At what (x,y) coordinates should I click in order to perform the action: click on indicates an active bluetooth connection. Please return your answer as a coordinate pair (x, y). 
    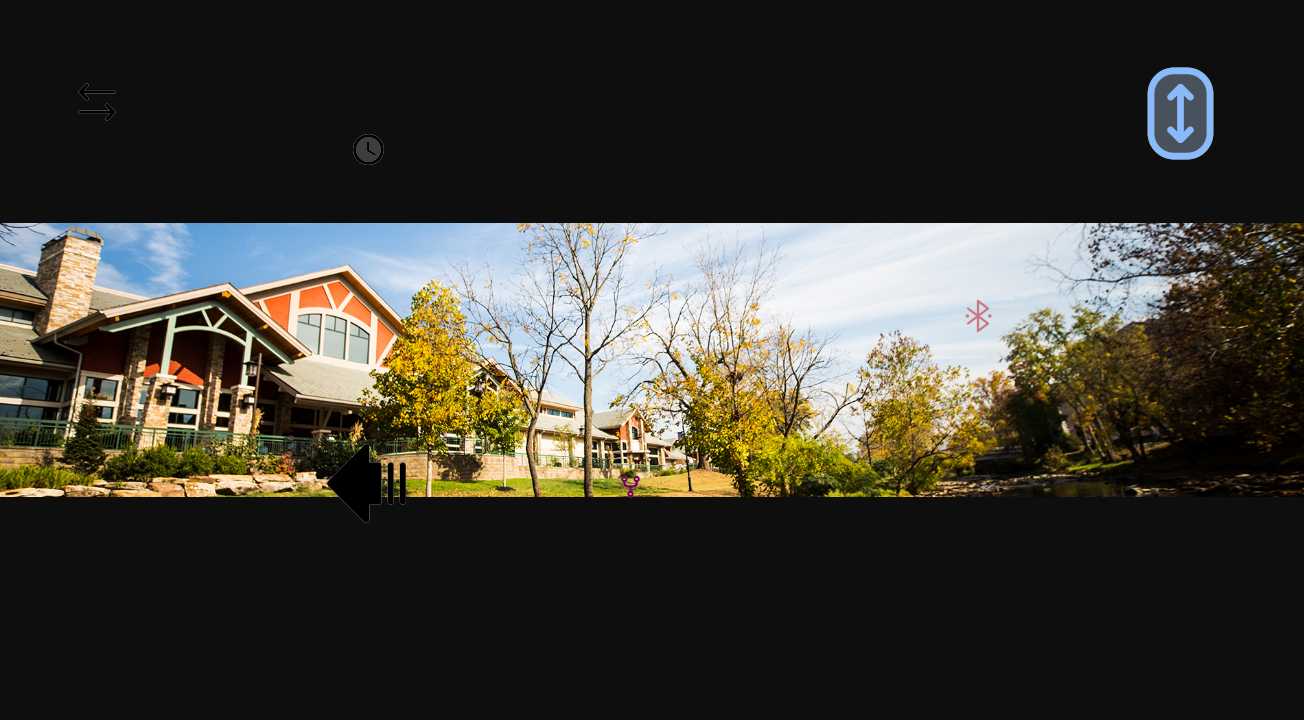
    Looking at the image, I should click on (978, 316).